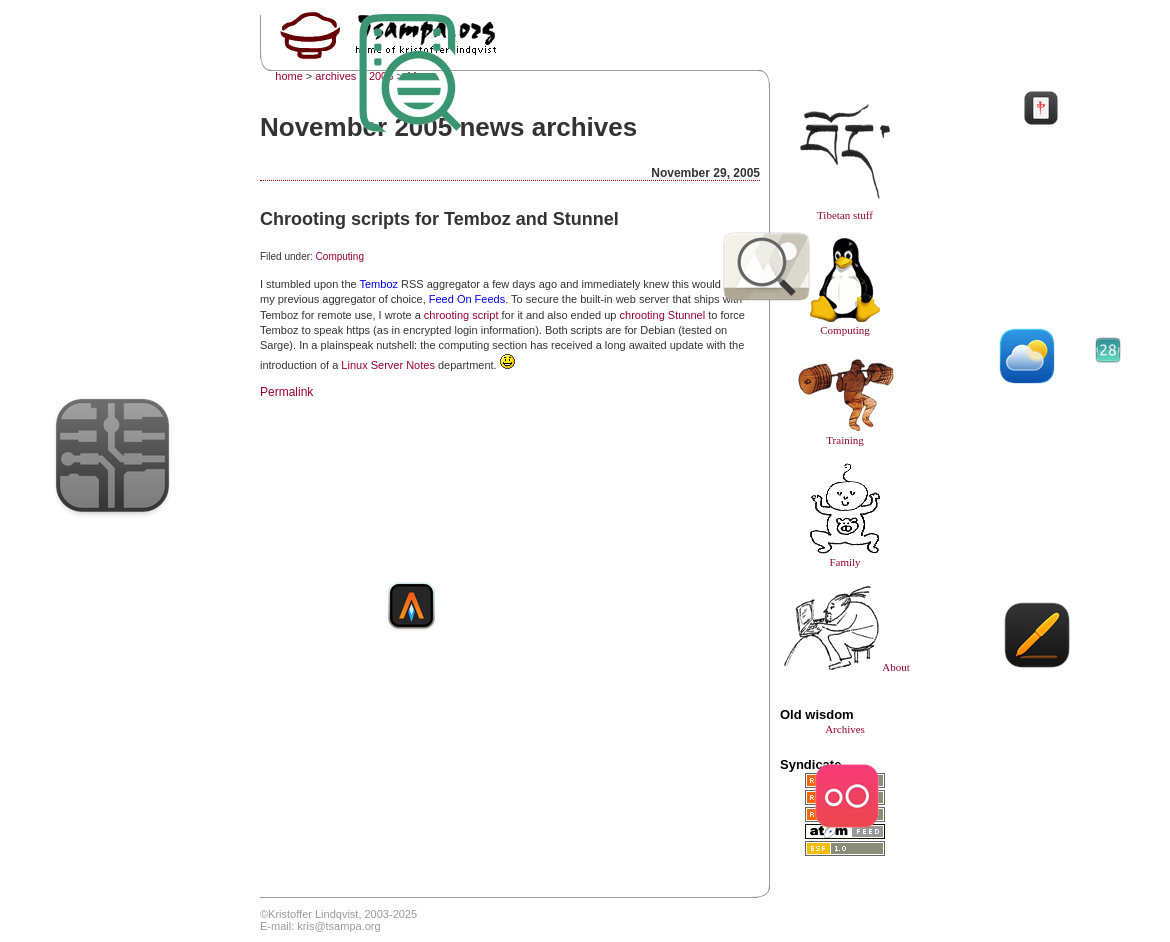  I want to click on launch gnome mahjongg tile matching game, so click(1041, 108).